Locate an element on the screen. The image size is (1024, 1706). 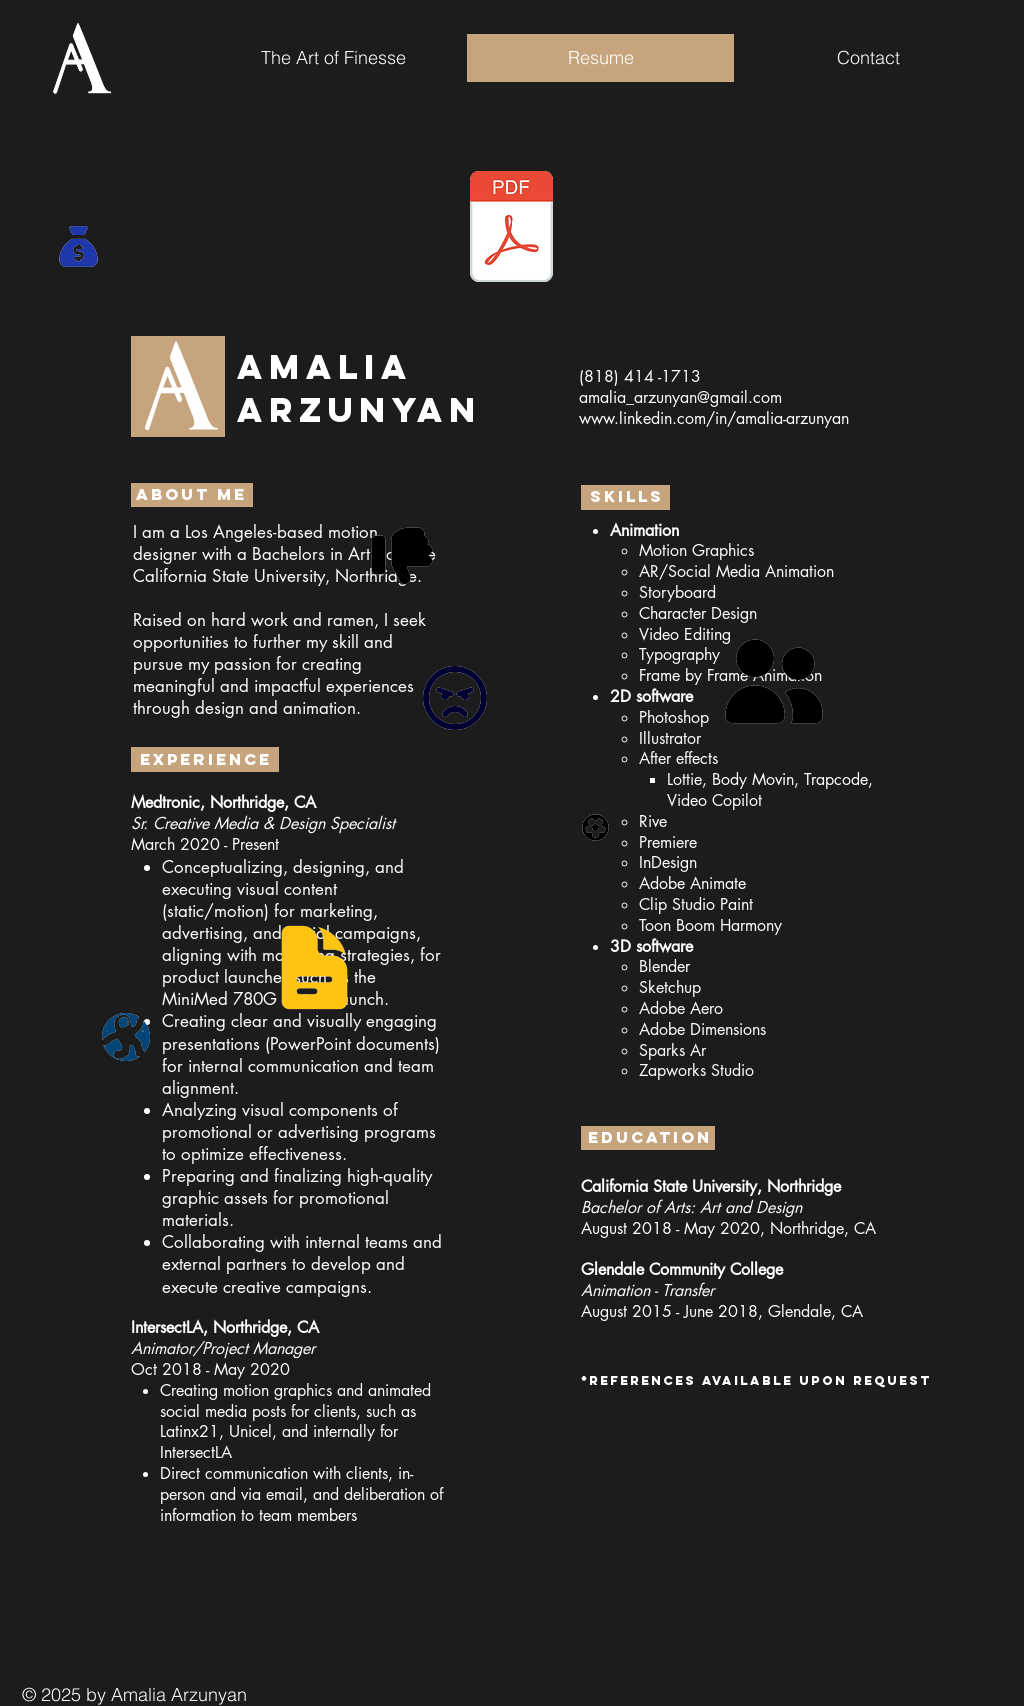
open the Odysee app is located at coordinates (126, 1037).